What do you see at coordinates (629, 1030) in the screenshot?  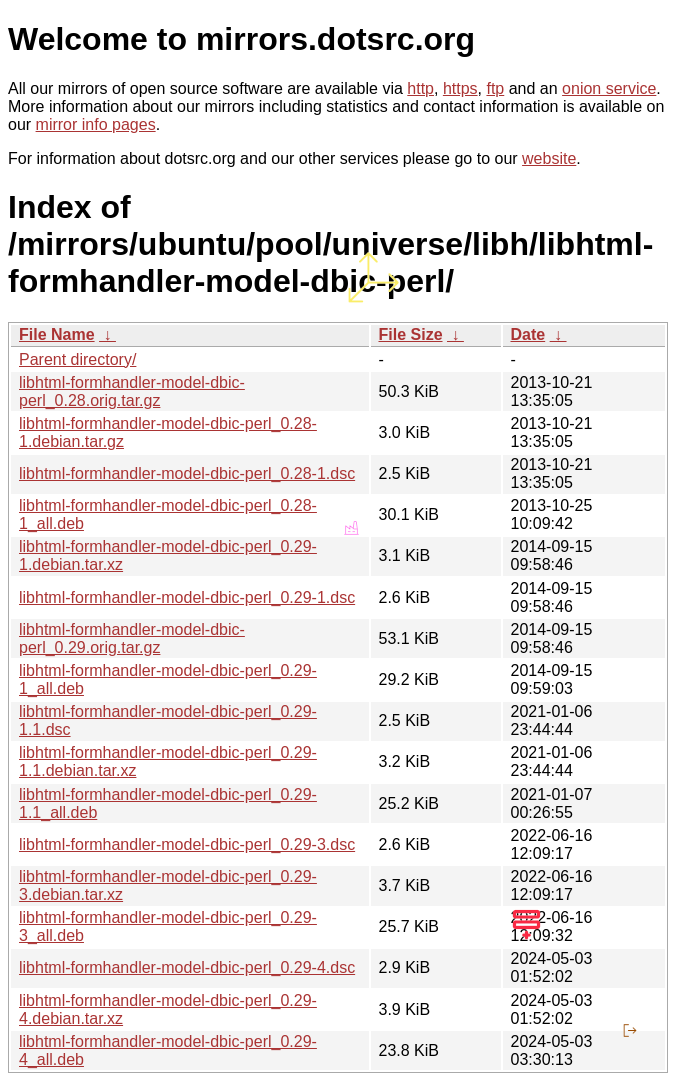 I see `sign out of your account` at bounding box center [629, 1030].